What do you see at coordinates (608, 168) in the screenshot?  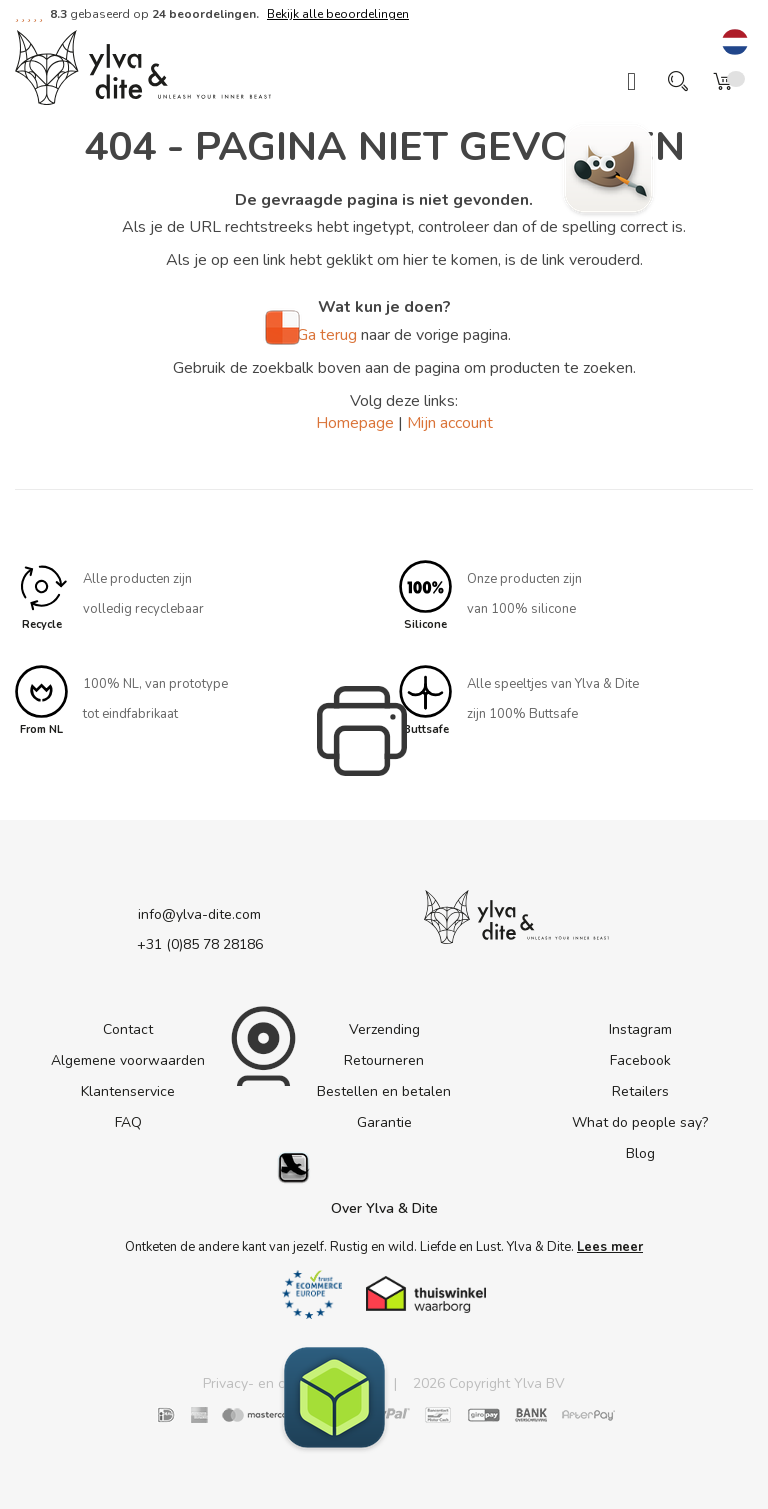 I see `open GIMP image editor` at bounding box center [608, 168].